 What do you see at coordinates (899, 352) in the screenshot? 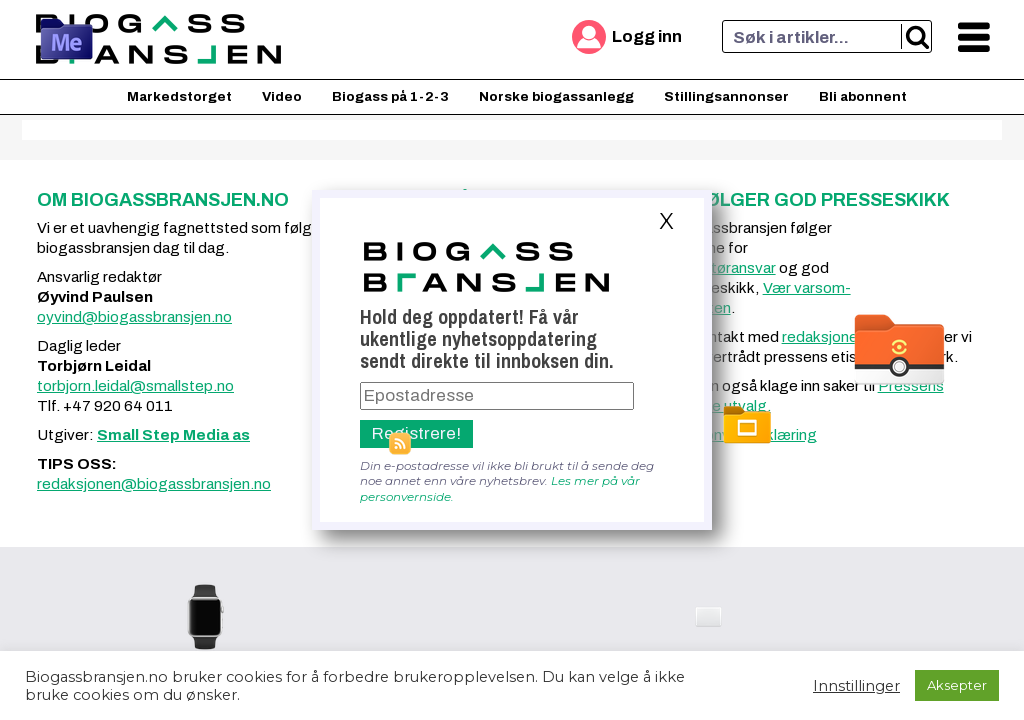
I see `folder containing pokémon-related files or games` at bounding box center [899, 352].